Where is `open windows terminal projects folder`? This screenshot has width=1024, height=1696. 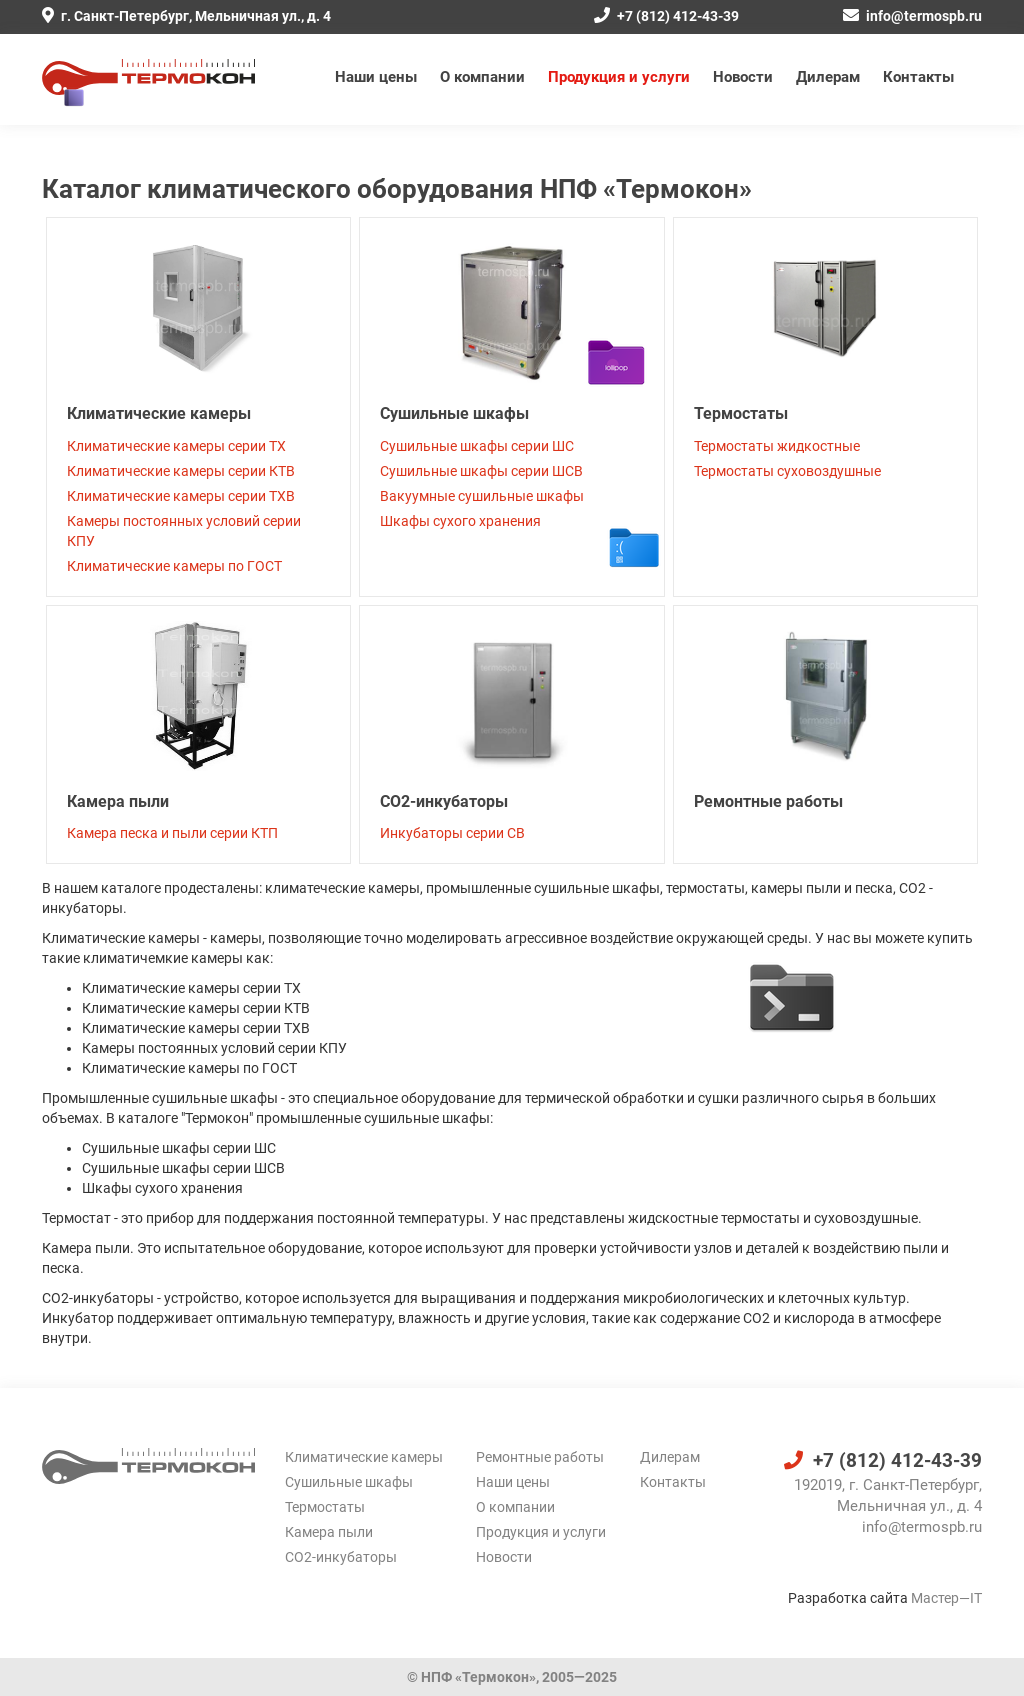
open windows terminal projects folder is located at coordinates (791, 999).